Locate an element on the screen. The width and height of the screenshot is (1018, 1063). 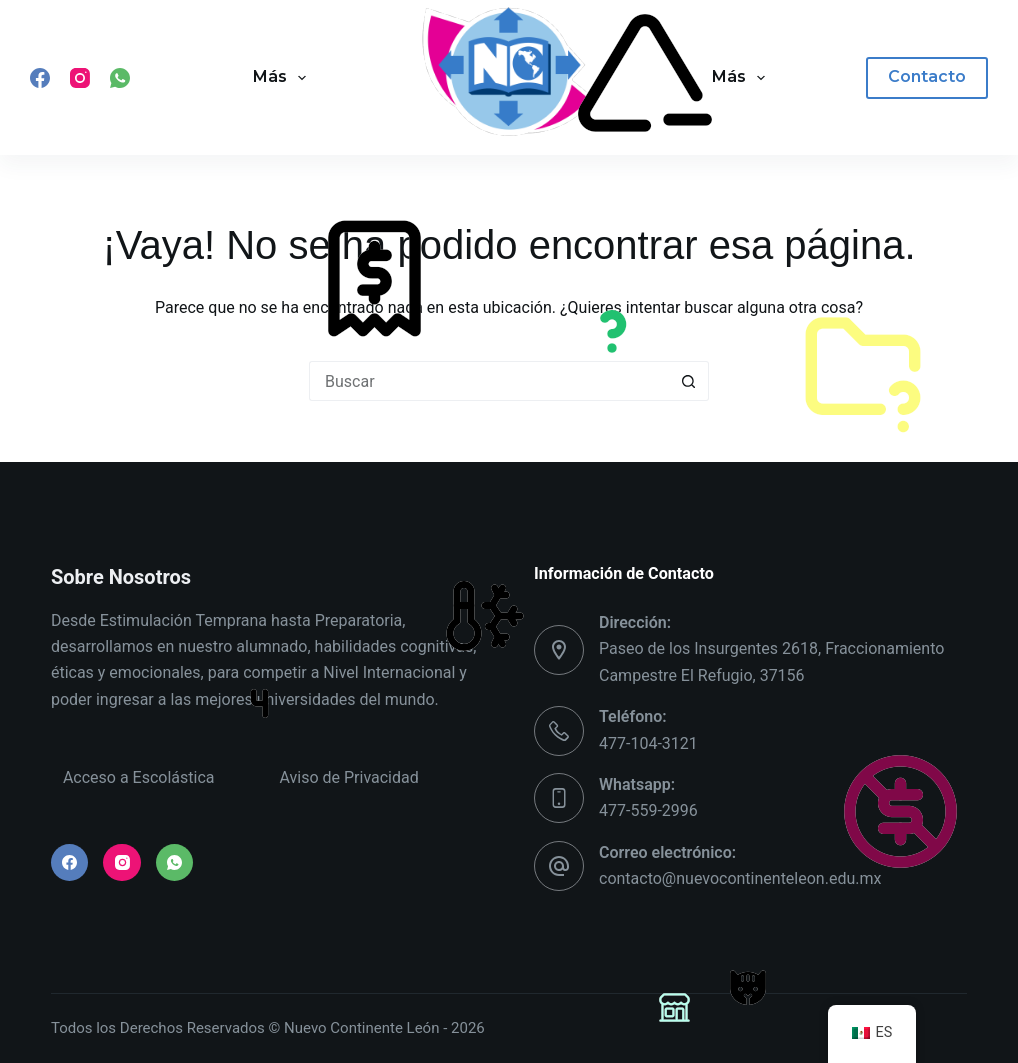
unknown or unidentified folder is located at coordinates (863, 369).